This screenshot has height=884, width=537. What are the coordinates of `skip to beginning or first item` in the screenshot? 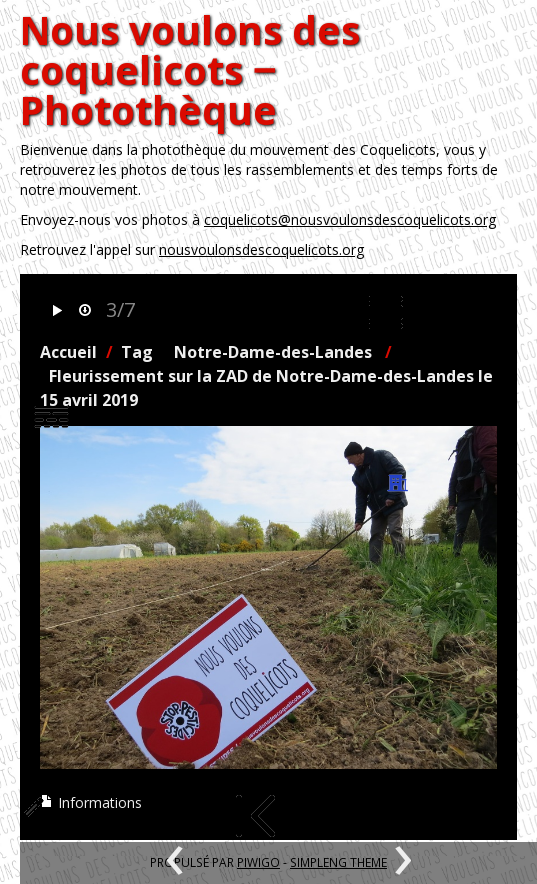 It's located at (254, 816).